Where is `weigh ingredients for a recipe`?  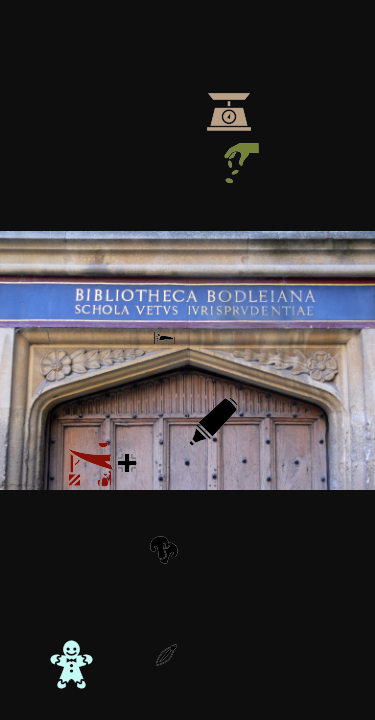
weigh ingredients for a recipe is located at coordinates (229, 107).